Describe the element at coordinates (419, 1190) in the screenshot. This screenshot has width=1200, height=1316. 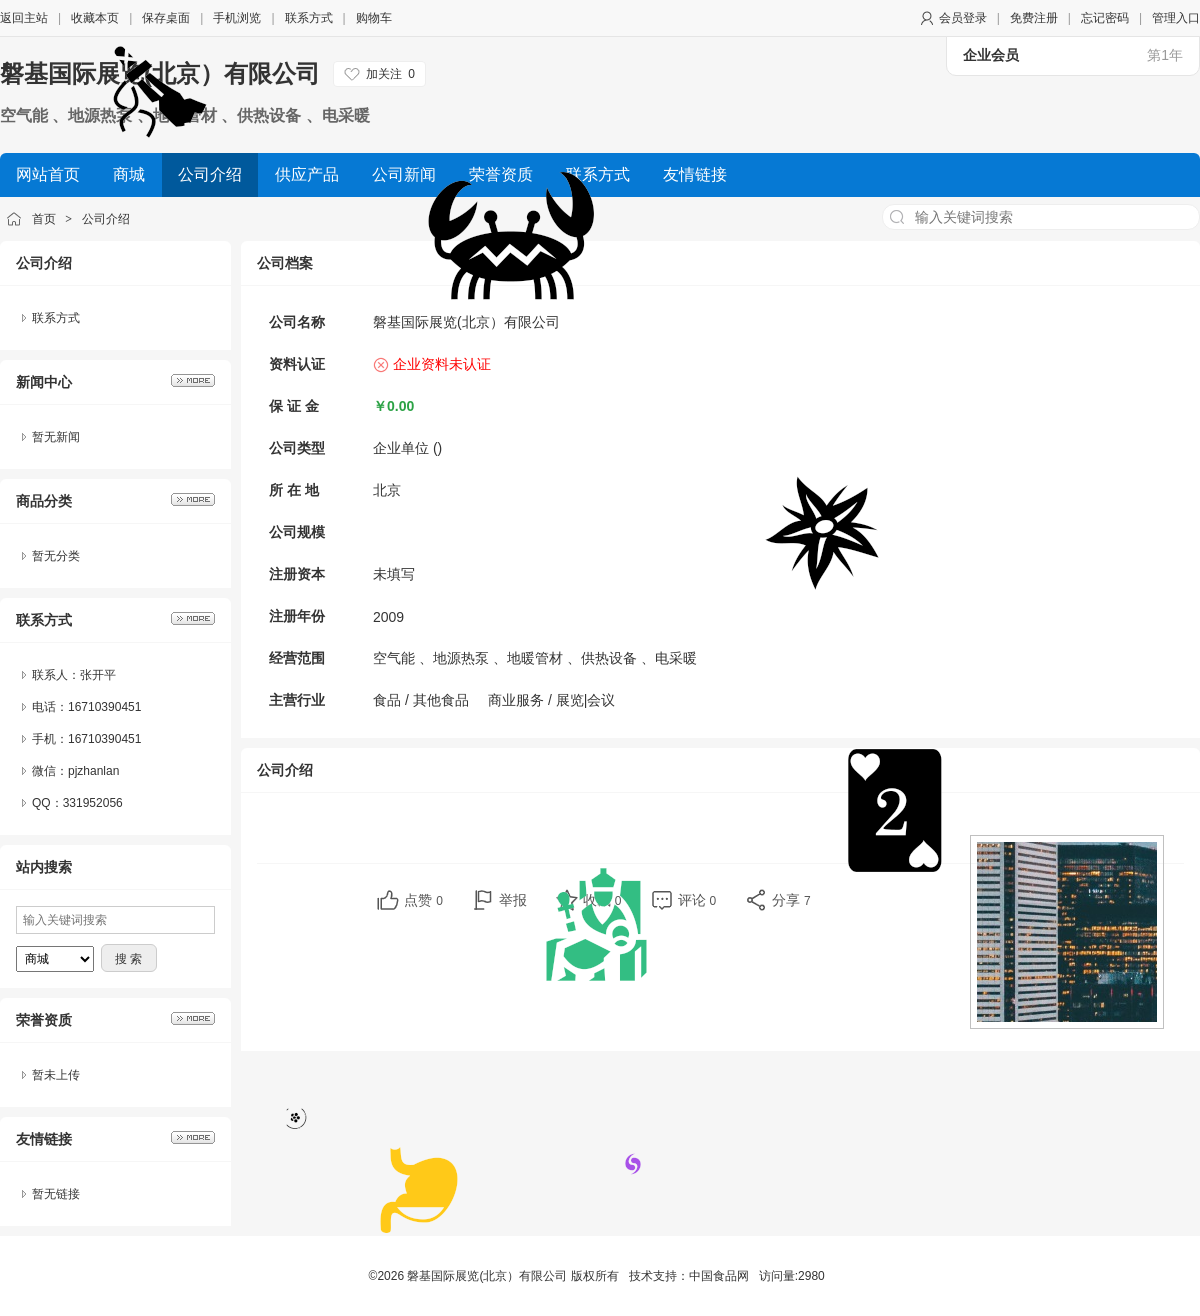
I see `view digestive health information` at that location.